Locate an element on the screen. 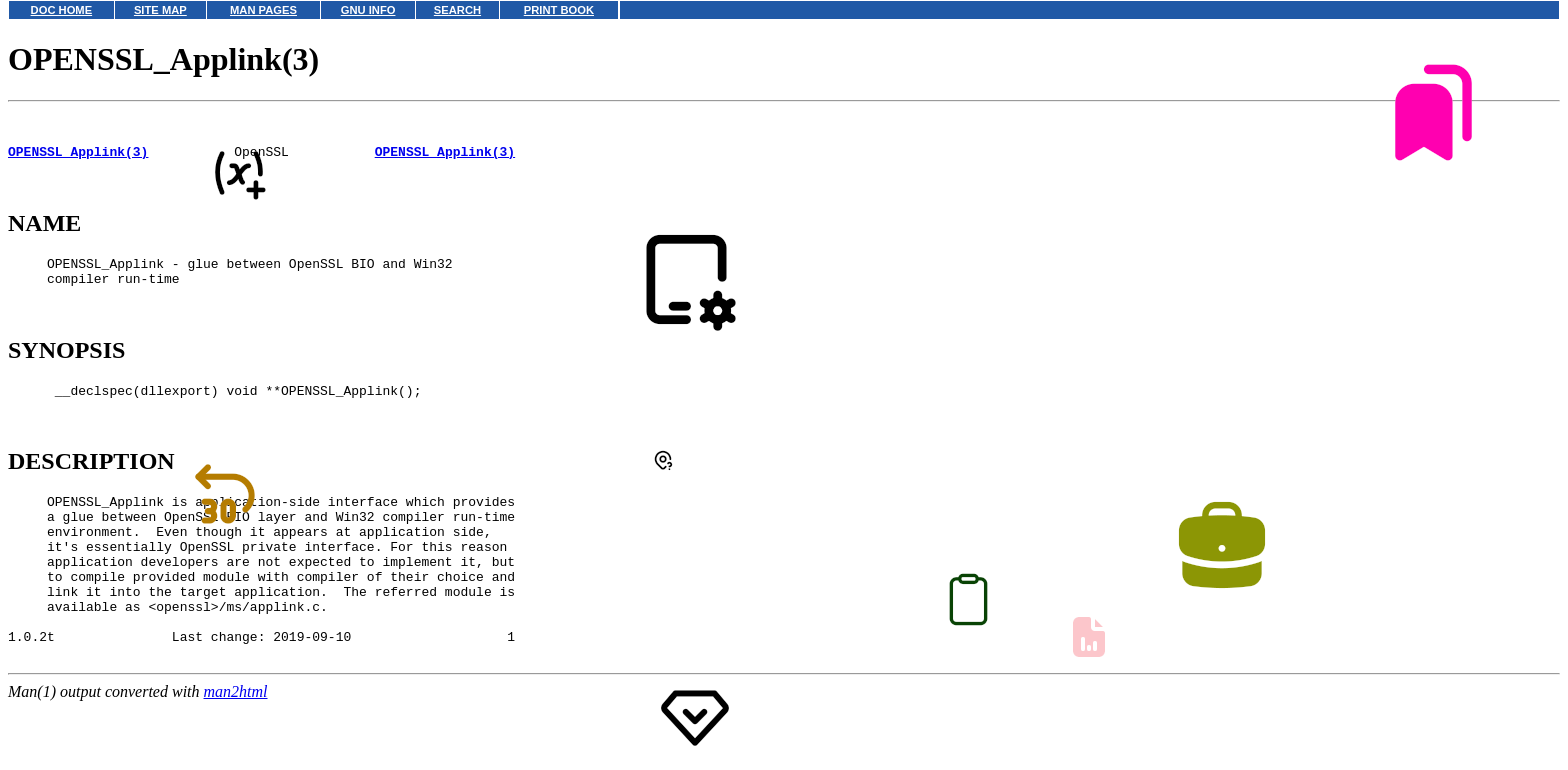 This screenshot has width=1568, height=770. open my oppo account or services is located at coordinates (695, 715).